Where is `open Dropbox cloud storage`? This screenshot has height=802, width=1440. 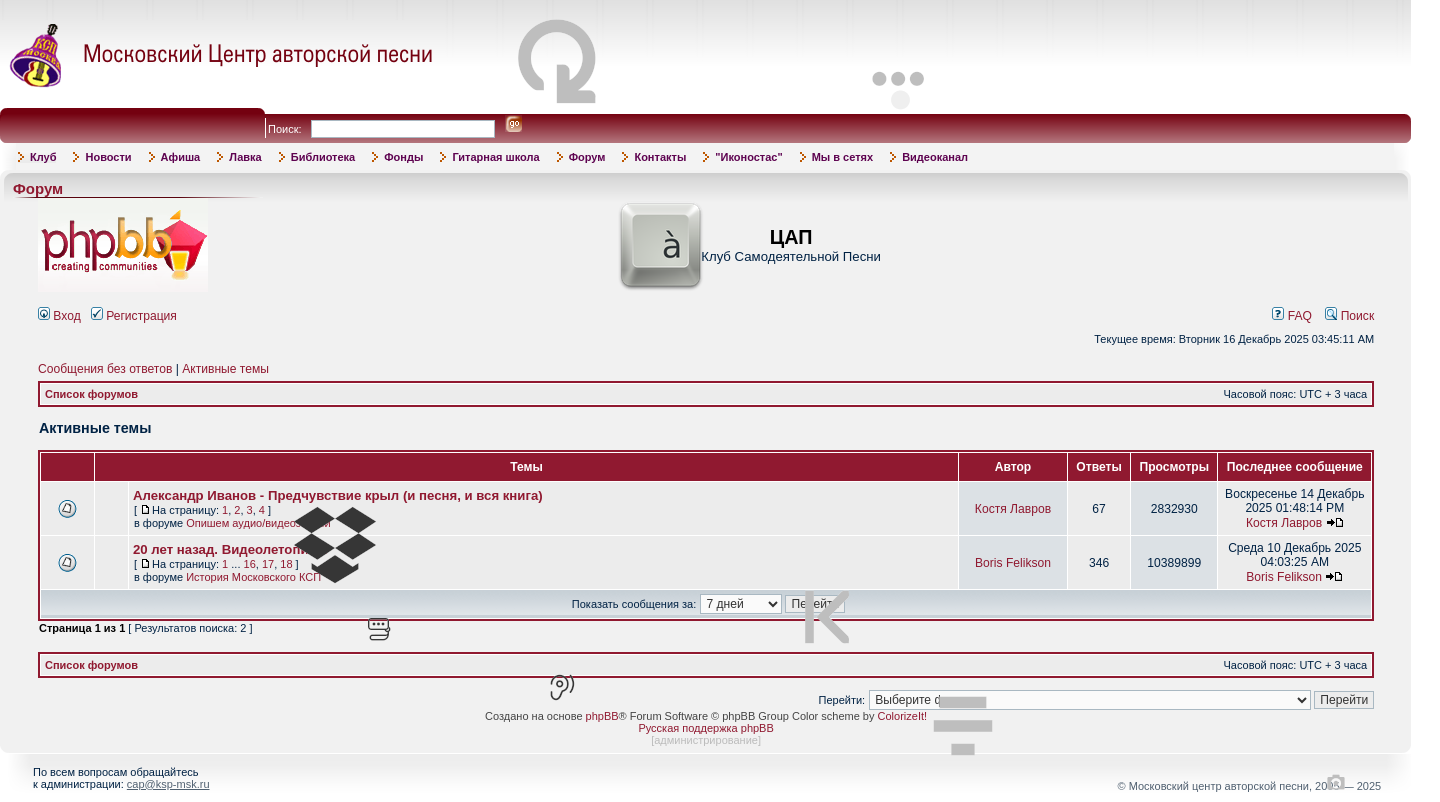
open Dropbox cloud storage is located at coordinates (335, 548).